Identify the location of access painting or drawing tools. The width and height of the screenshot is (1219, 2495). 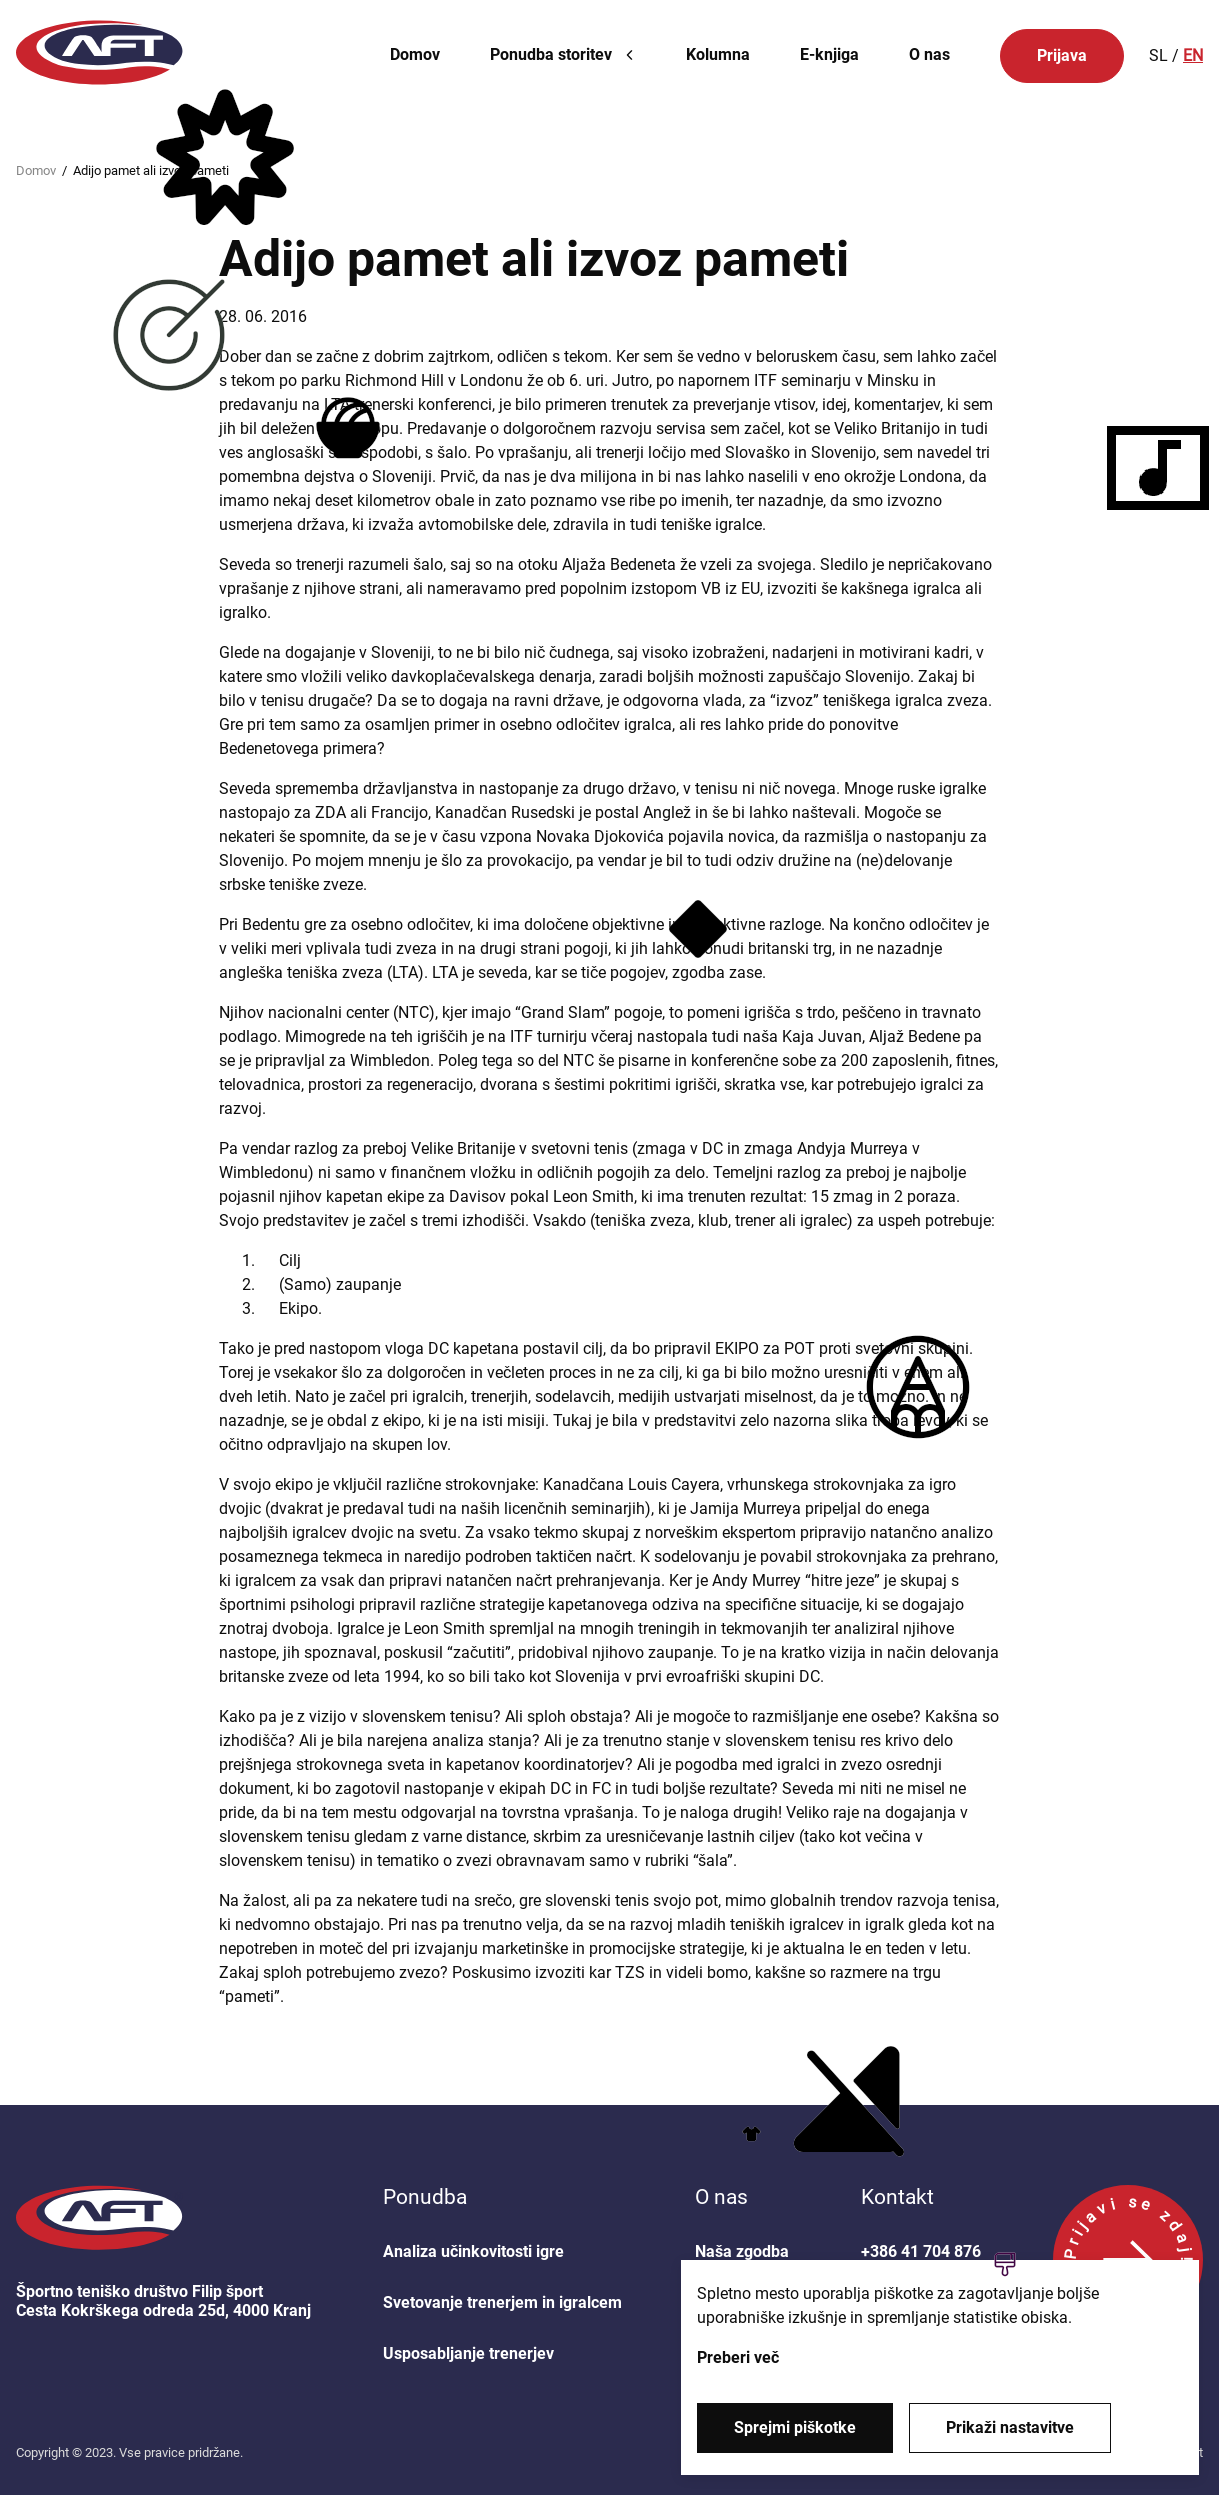
(1005, 2264).